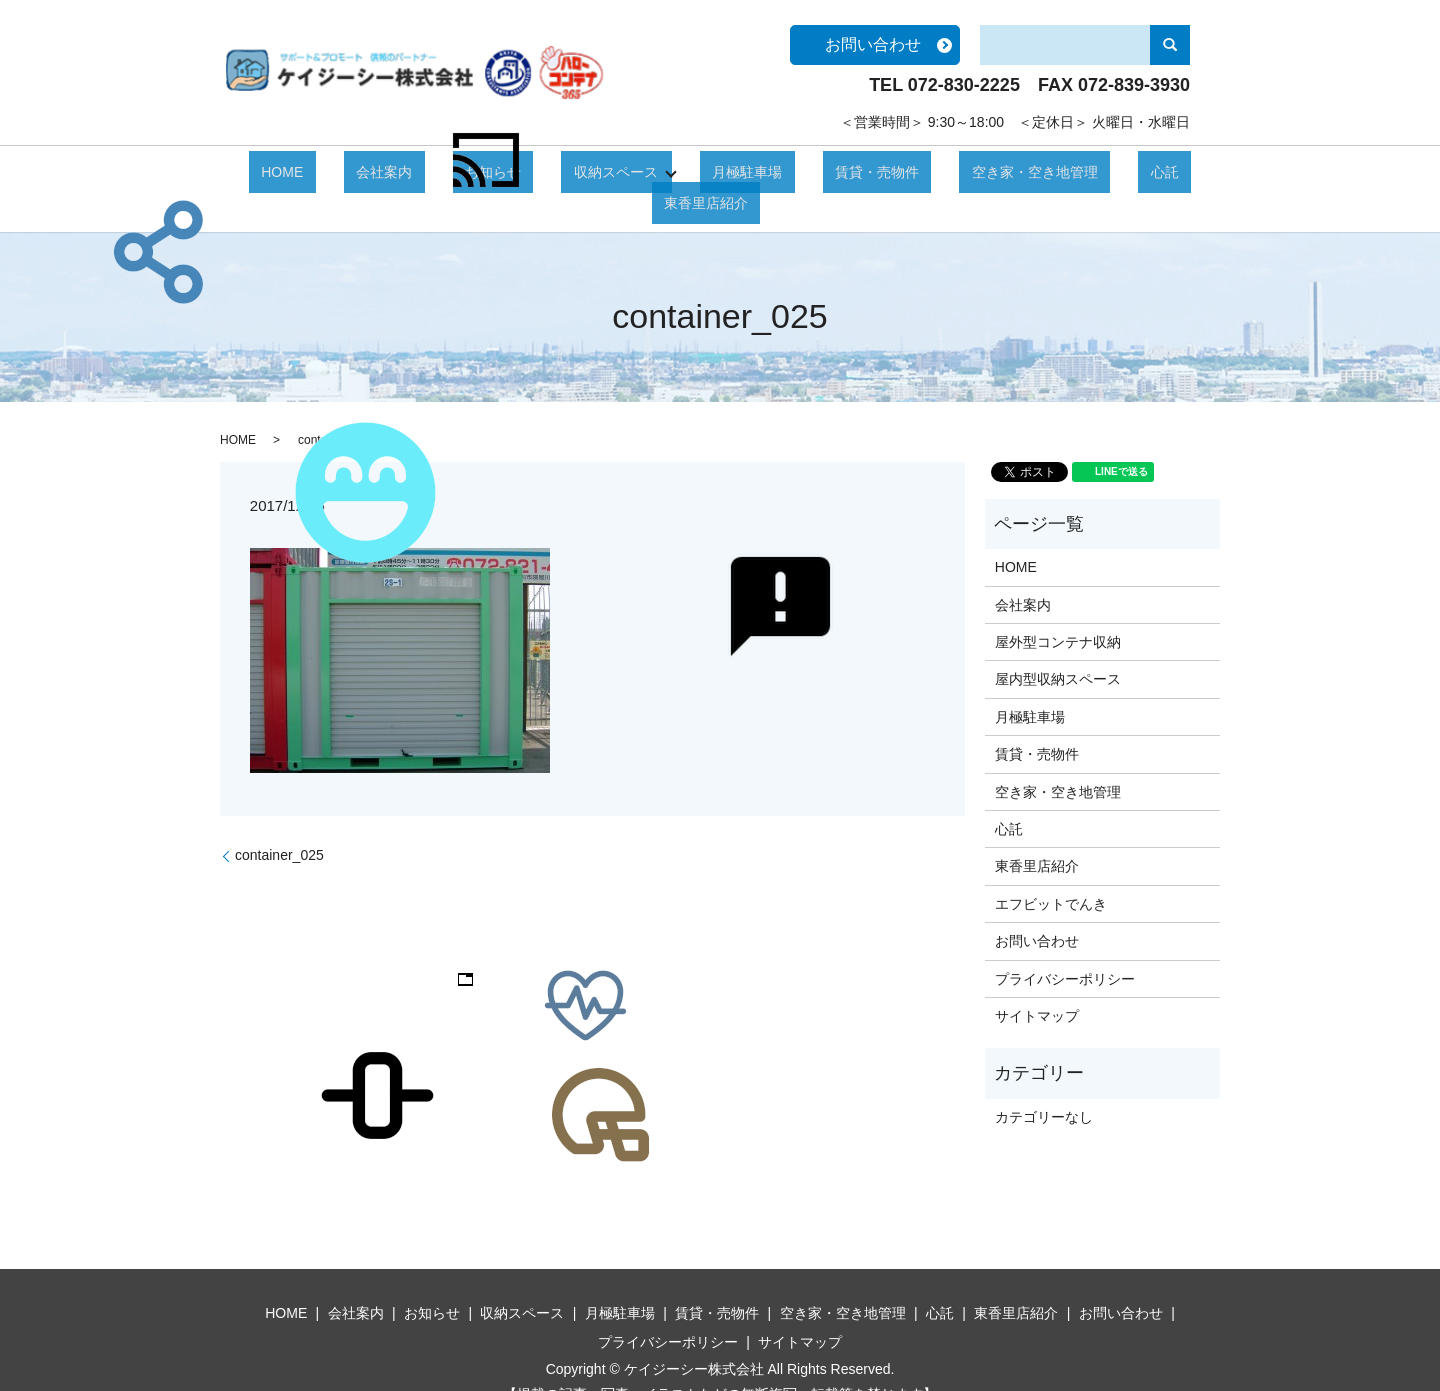 This screenshot has height=1391, width=1440. Describe the element at coordinates (486, 160) in the screenshot. I see `cast to a nearby device` at that location.